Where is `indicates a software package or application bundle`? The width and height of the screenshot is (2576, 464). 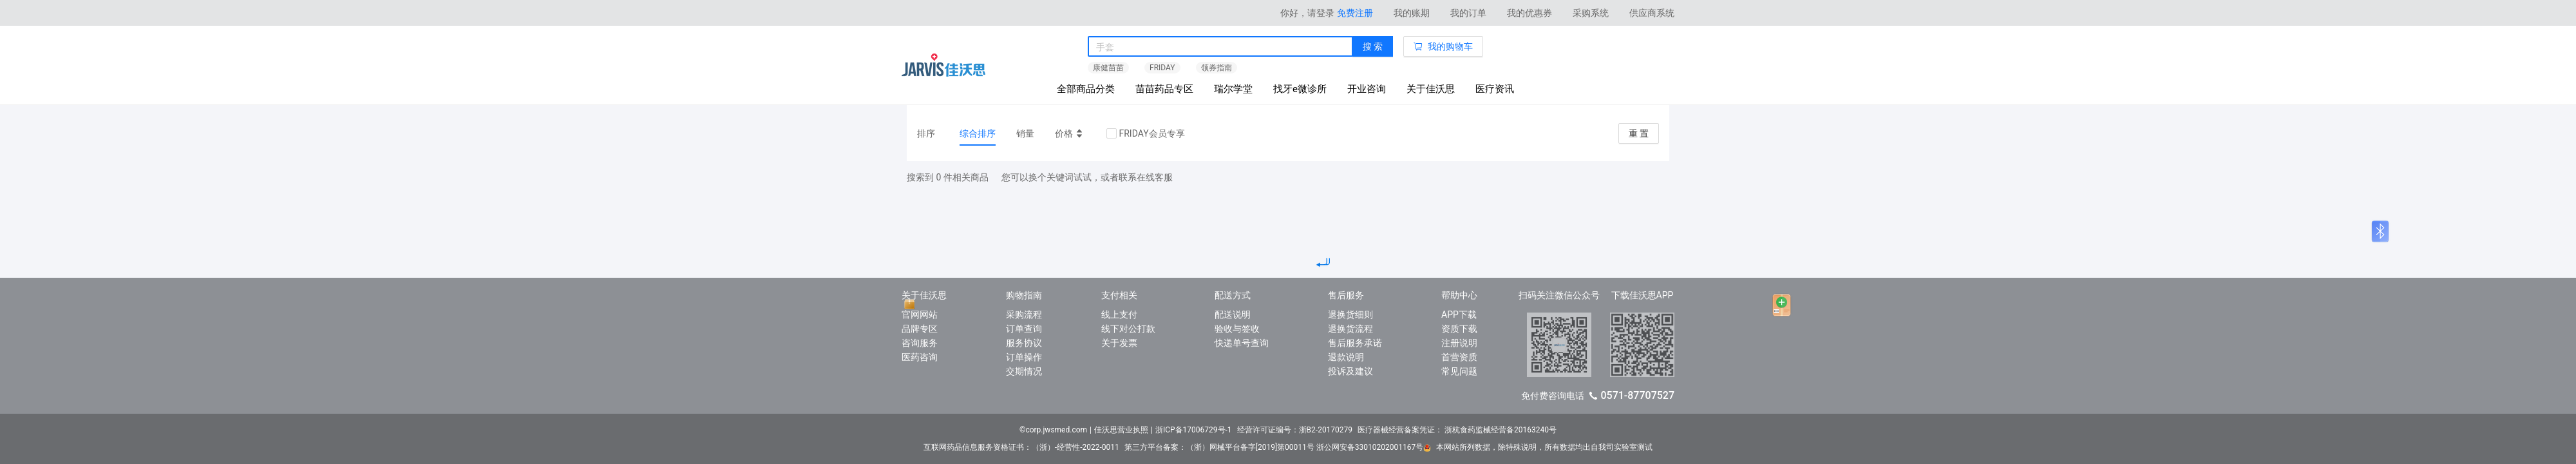
indicates a software package or application bundle is located at coordinates (909, 304).